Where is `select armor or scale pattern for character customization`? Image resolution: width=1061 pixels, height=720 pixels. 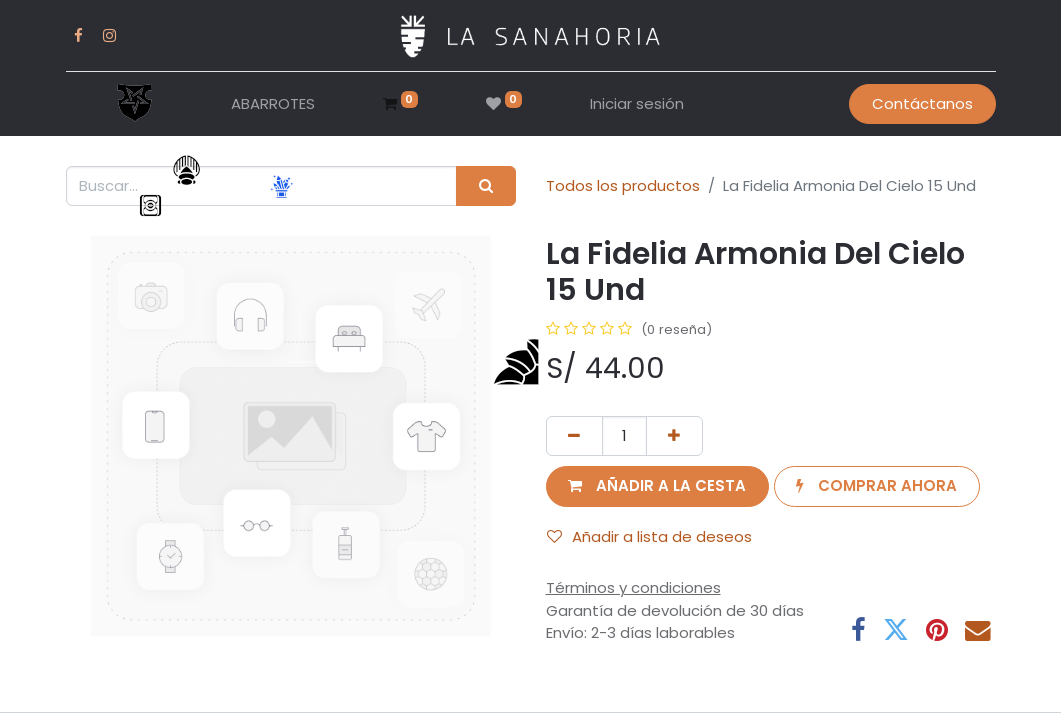
select armor or scale pattern for character customization is located at coordinates (515, 361).